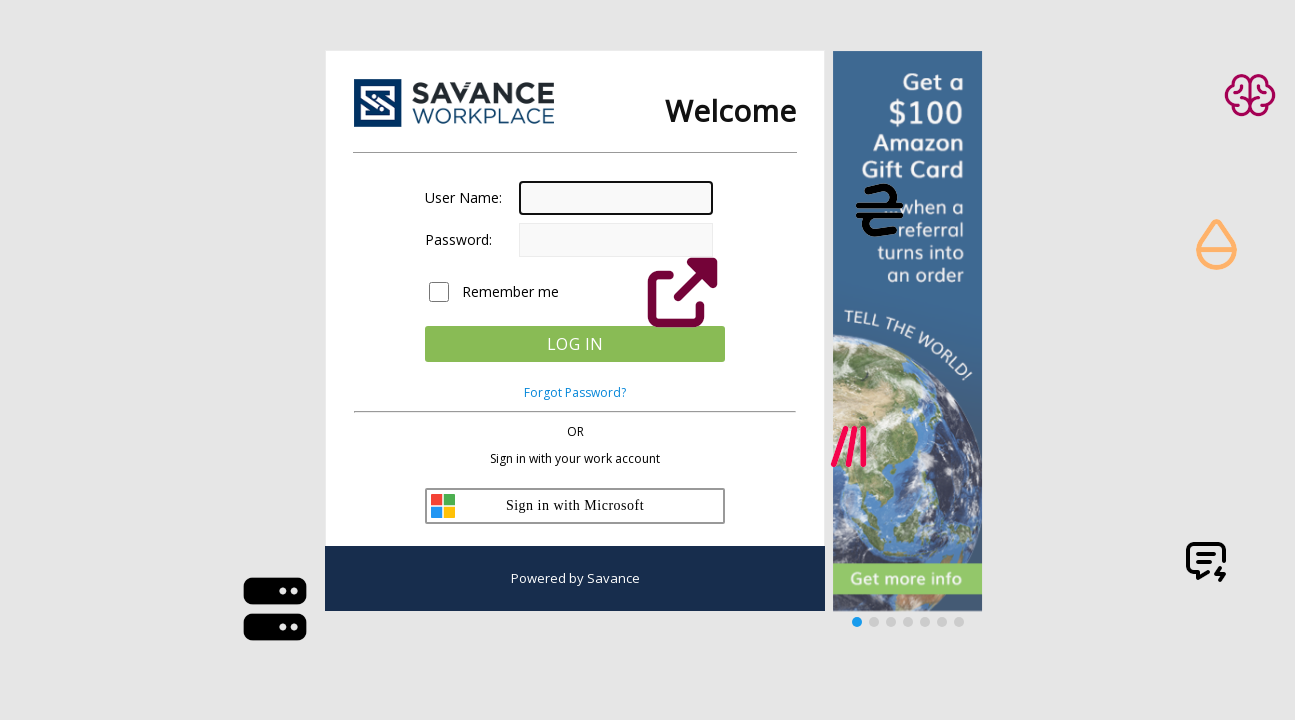 The height and width of the screenshot is (720, 1295). What do you see at coordinates (848, 446) in the screenshot?
I see `indicates a stack of leaning books or documents` at bounding box center [848, 446].